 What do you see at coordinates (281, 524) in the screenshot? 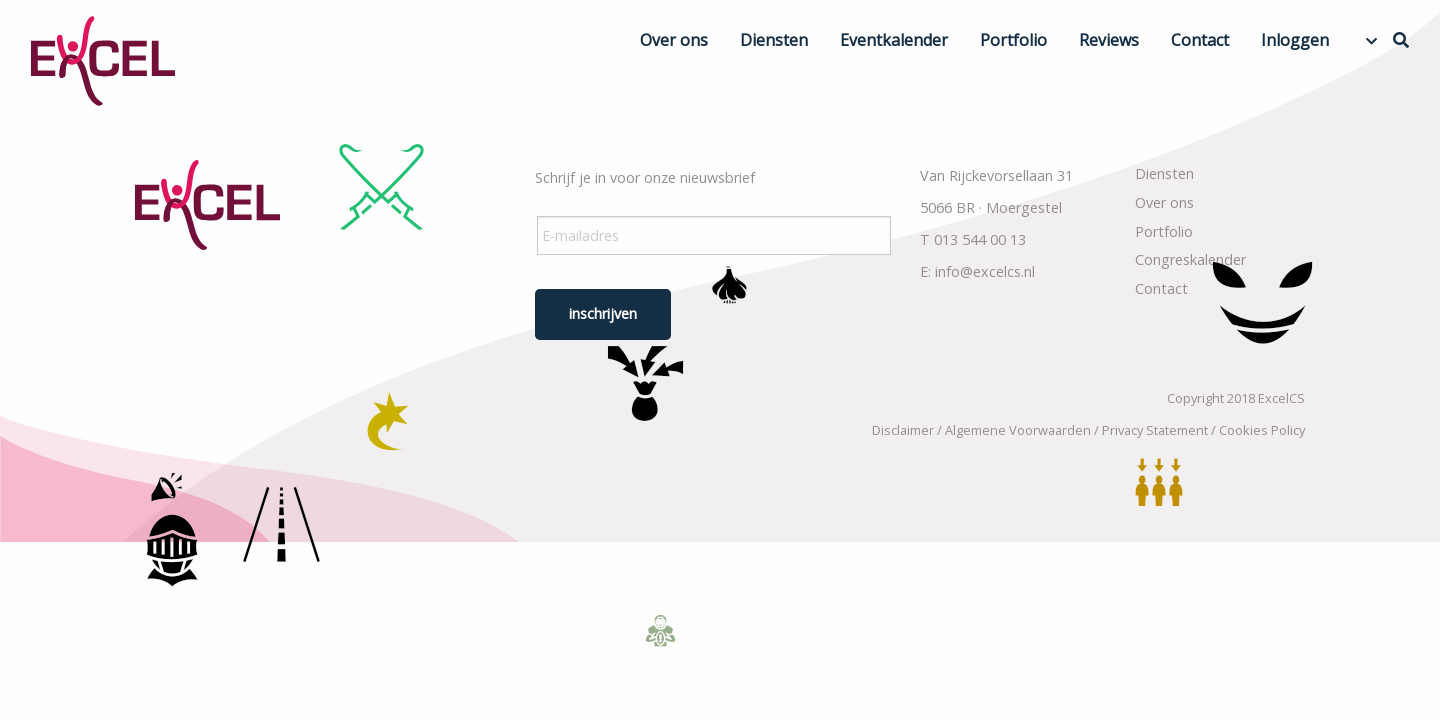
I see `view directions or navigation options` at bounding box center [281, 524].